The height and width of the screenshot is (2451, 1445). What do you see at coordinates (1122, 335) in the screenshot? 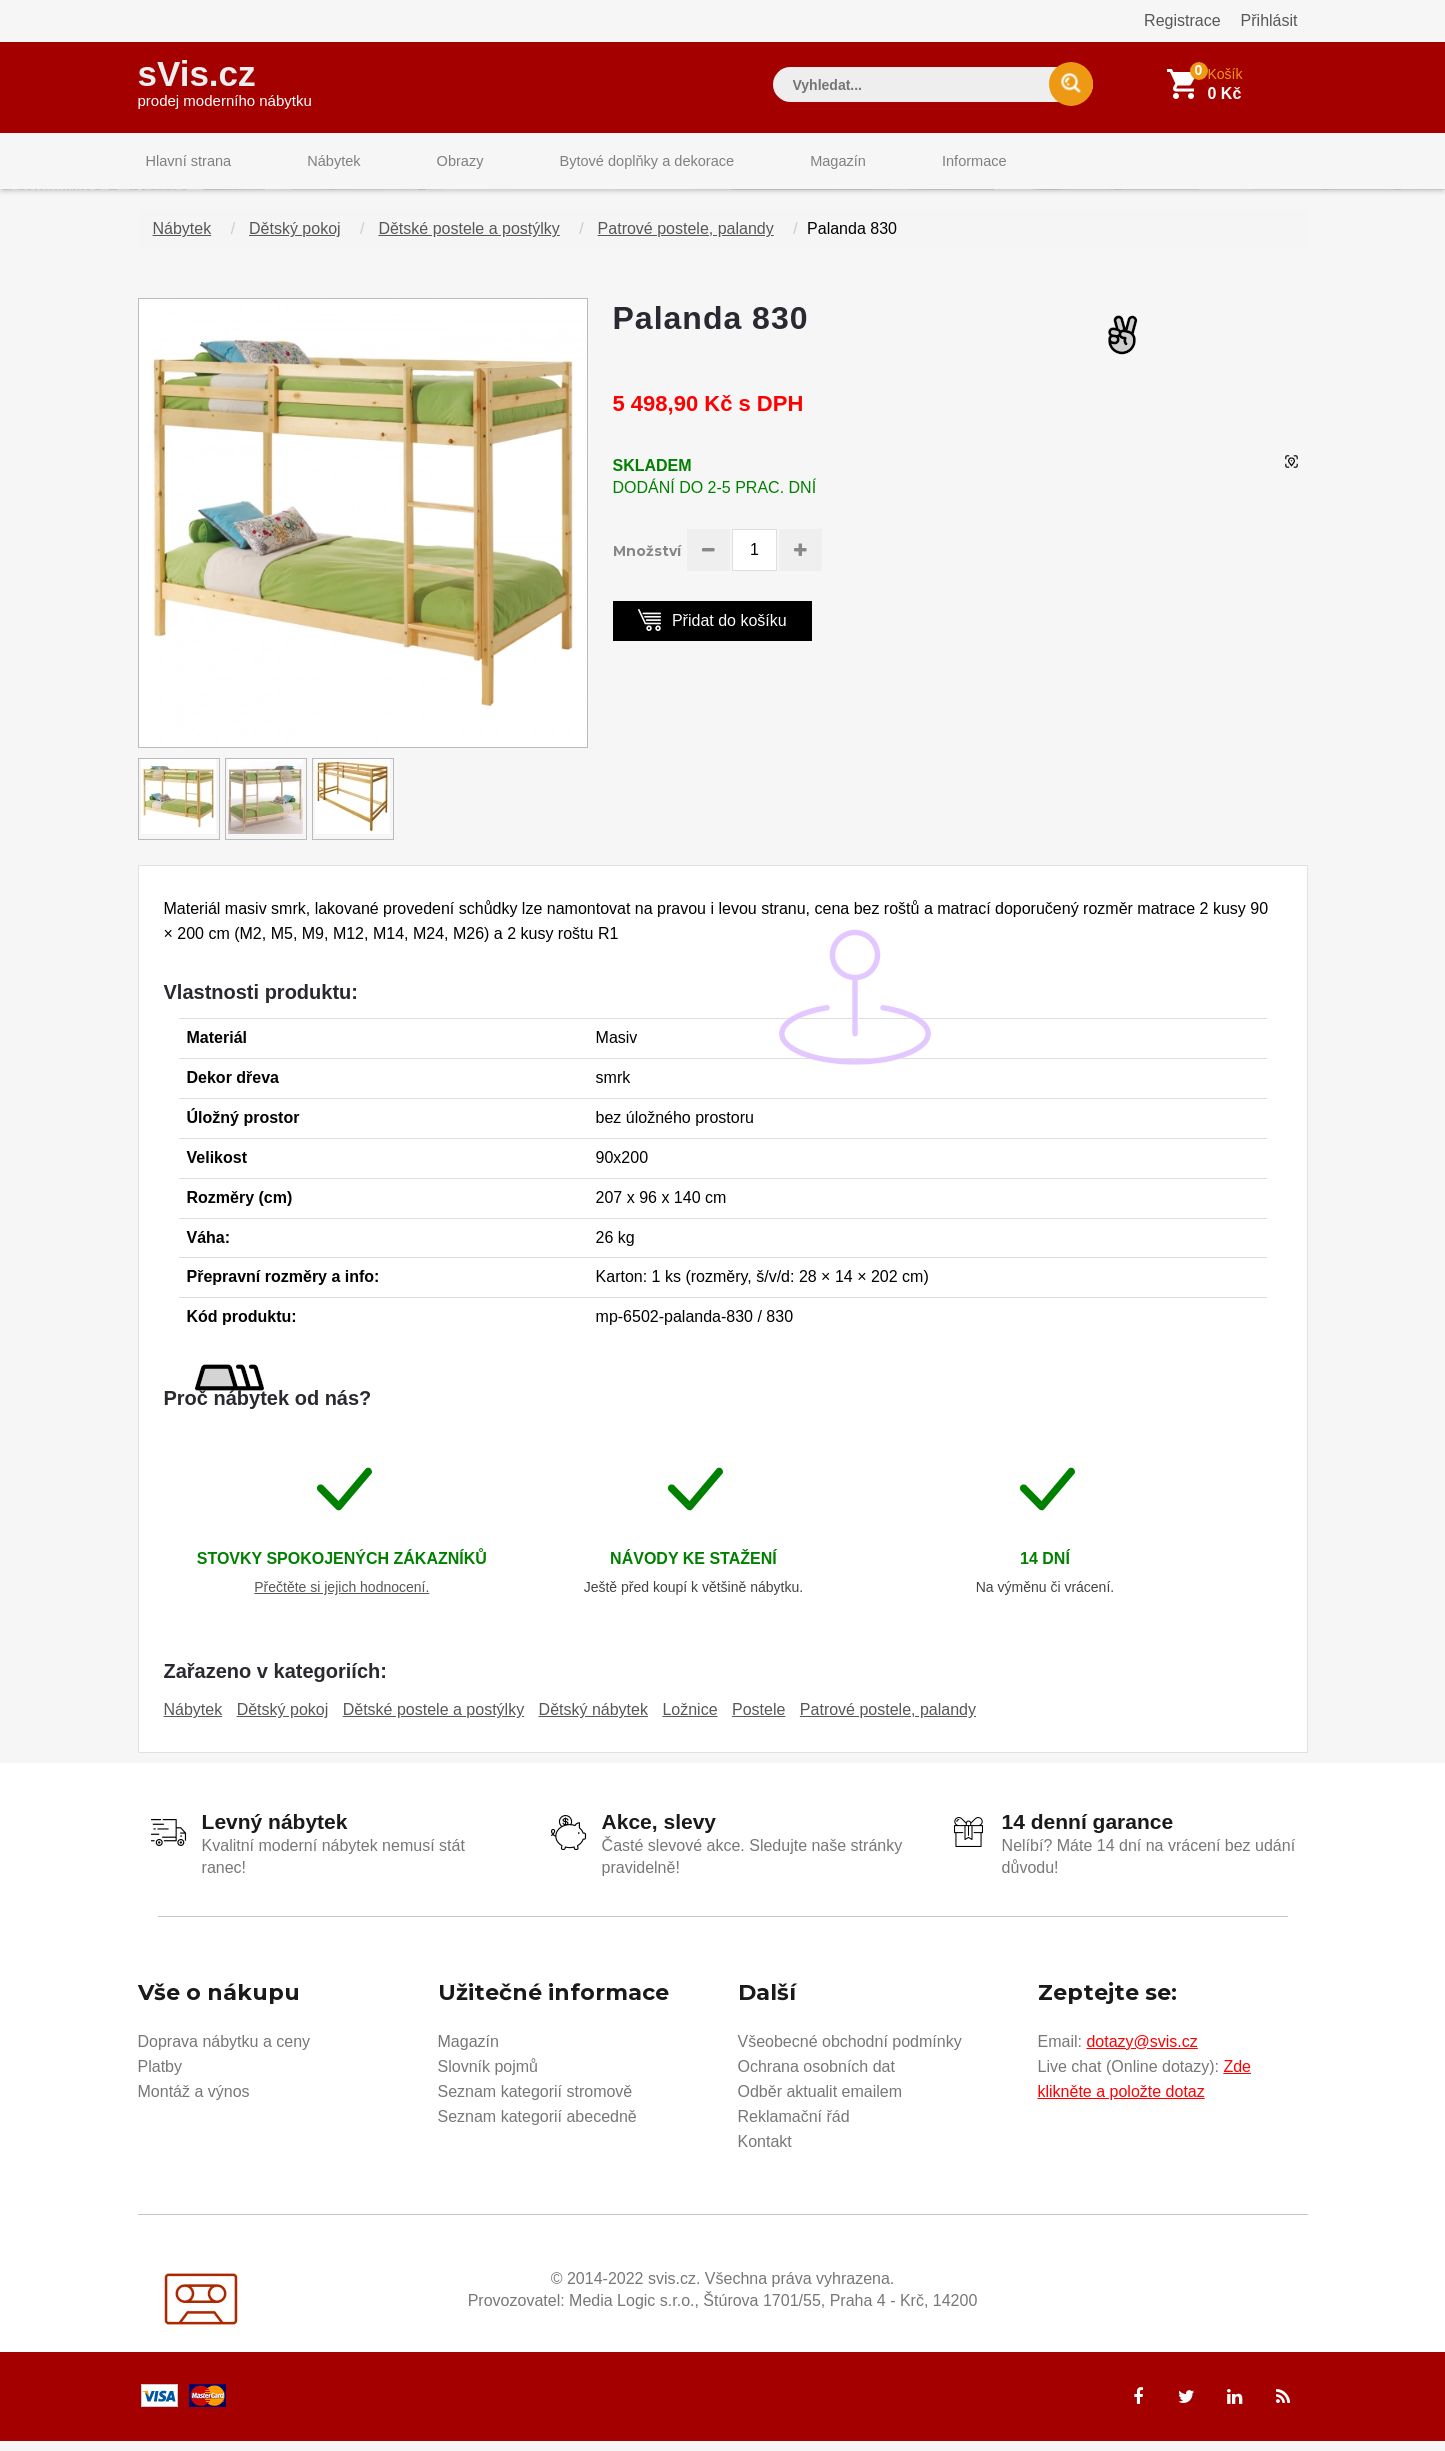
I see `peace sign gesture or emoji reaction` at bounding box center [1122, 335].